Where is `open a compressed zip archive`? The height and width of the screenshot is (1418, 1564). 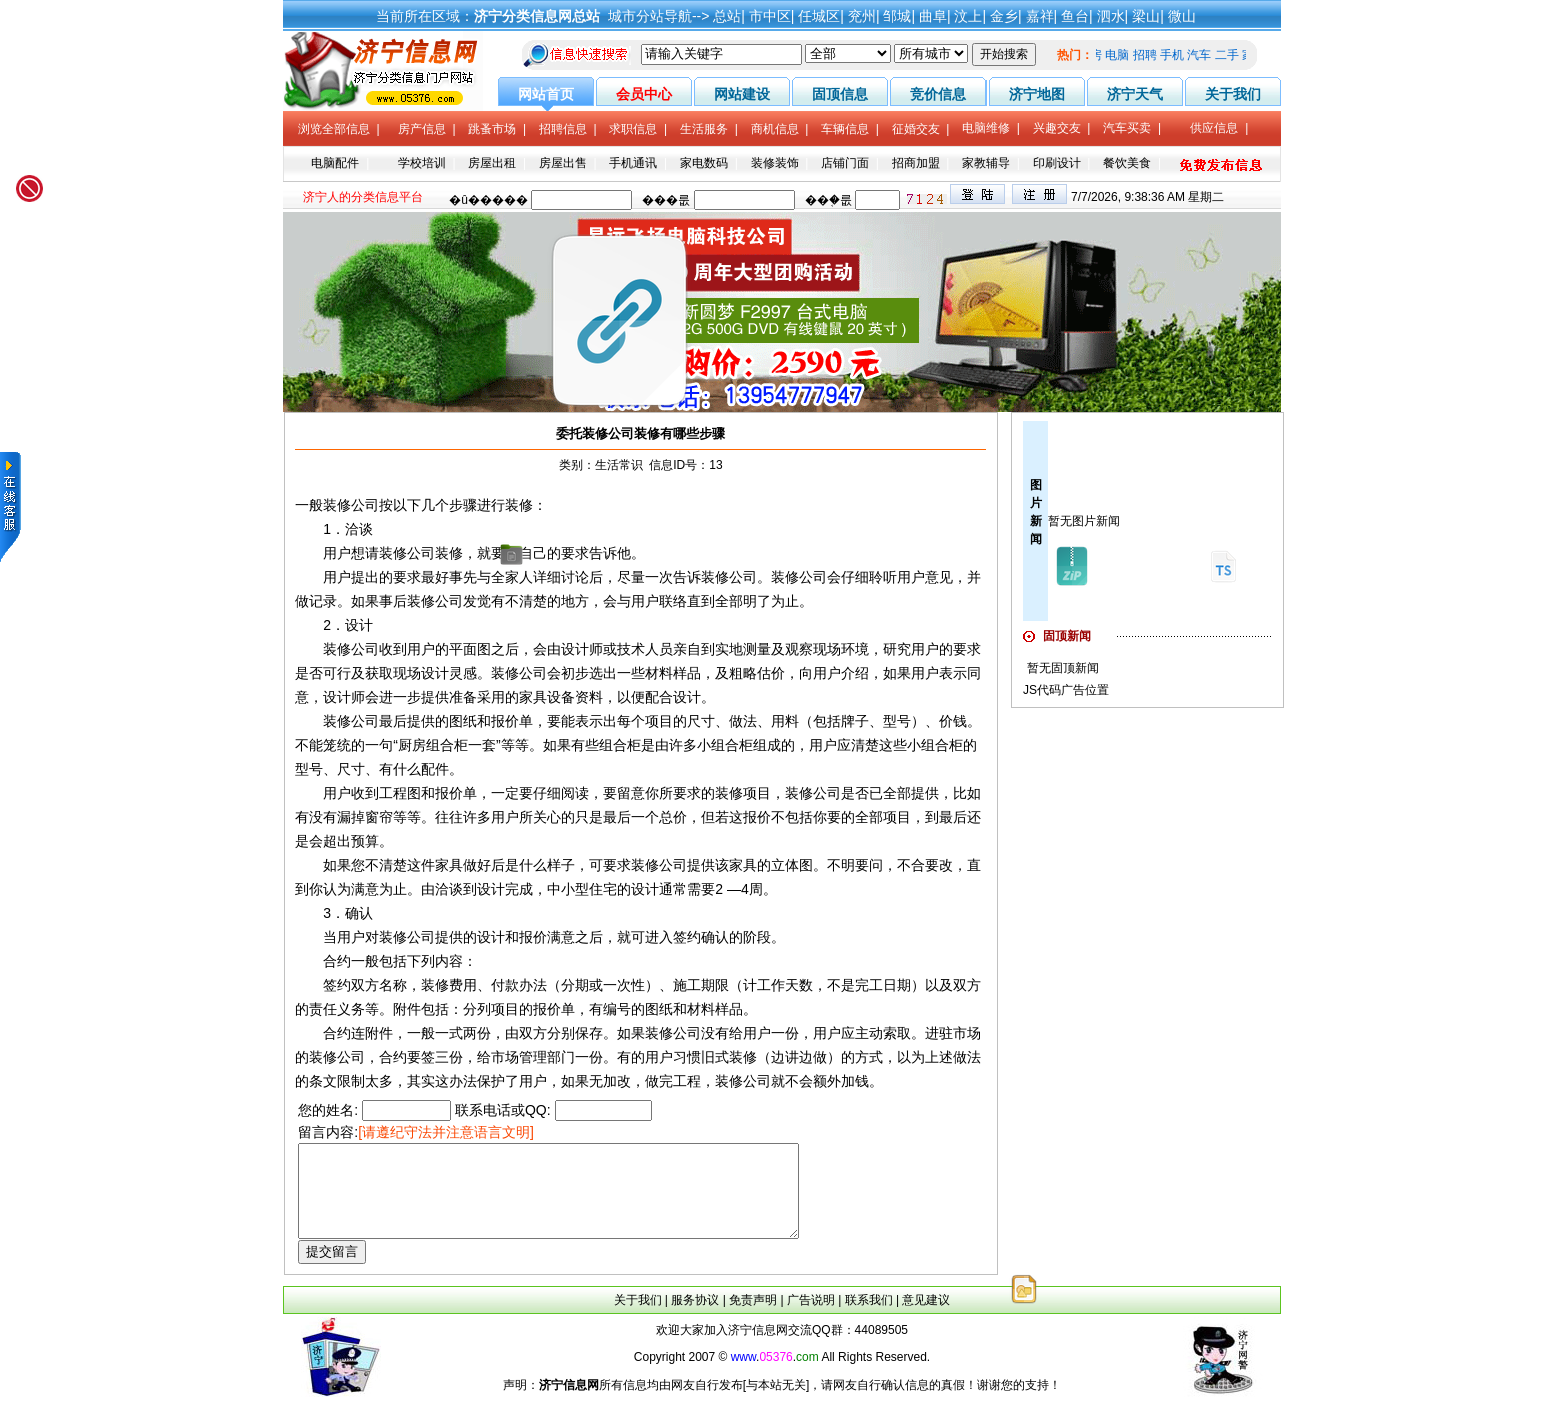
open a compressed zip archive is located at coordinates (1072, 566).